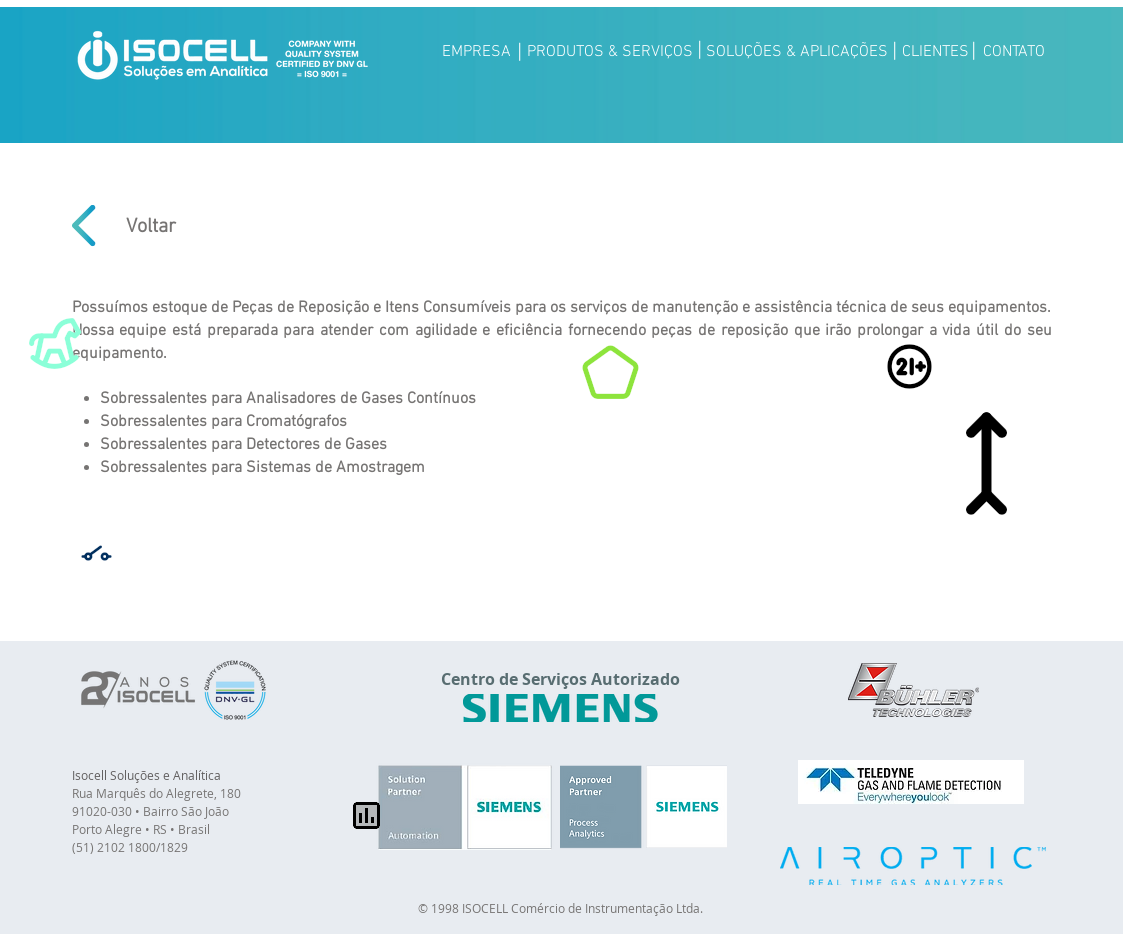  What do you see at coordinates (366, 815) in the screenshot?
I see `insert a chart or graph into a document` at bounding box center [366, 815].